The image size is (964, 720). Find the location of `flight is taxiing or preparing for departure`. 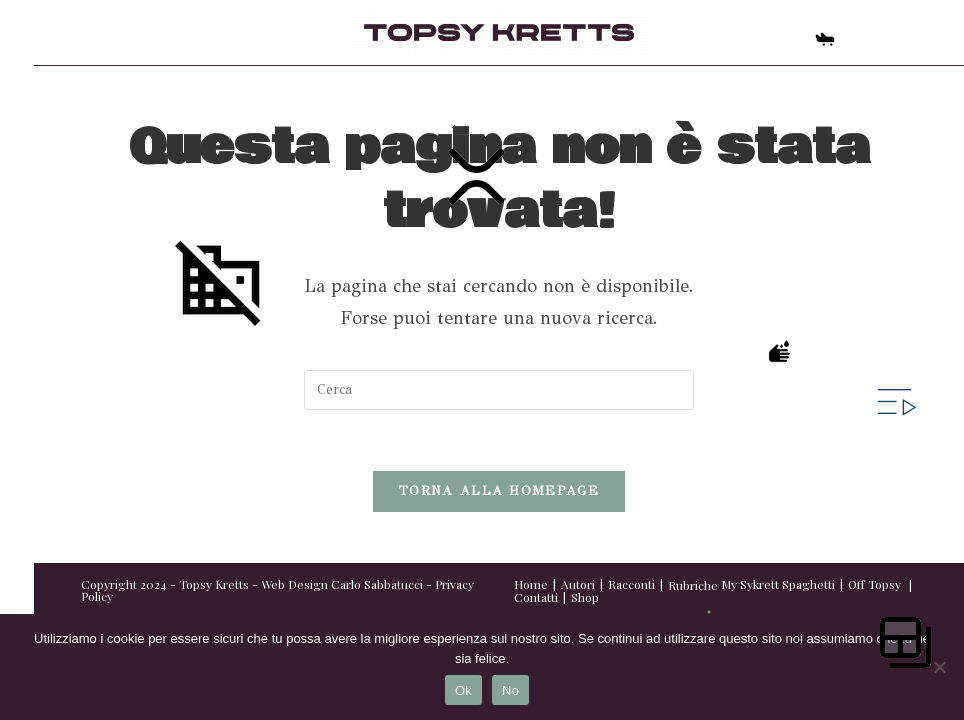

flight is taxiing or preparing for departure is located at coordinates (825, 39).